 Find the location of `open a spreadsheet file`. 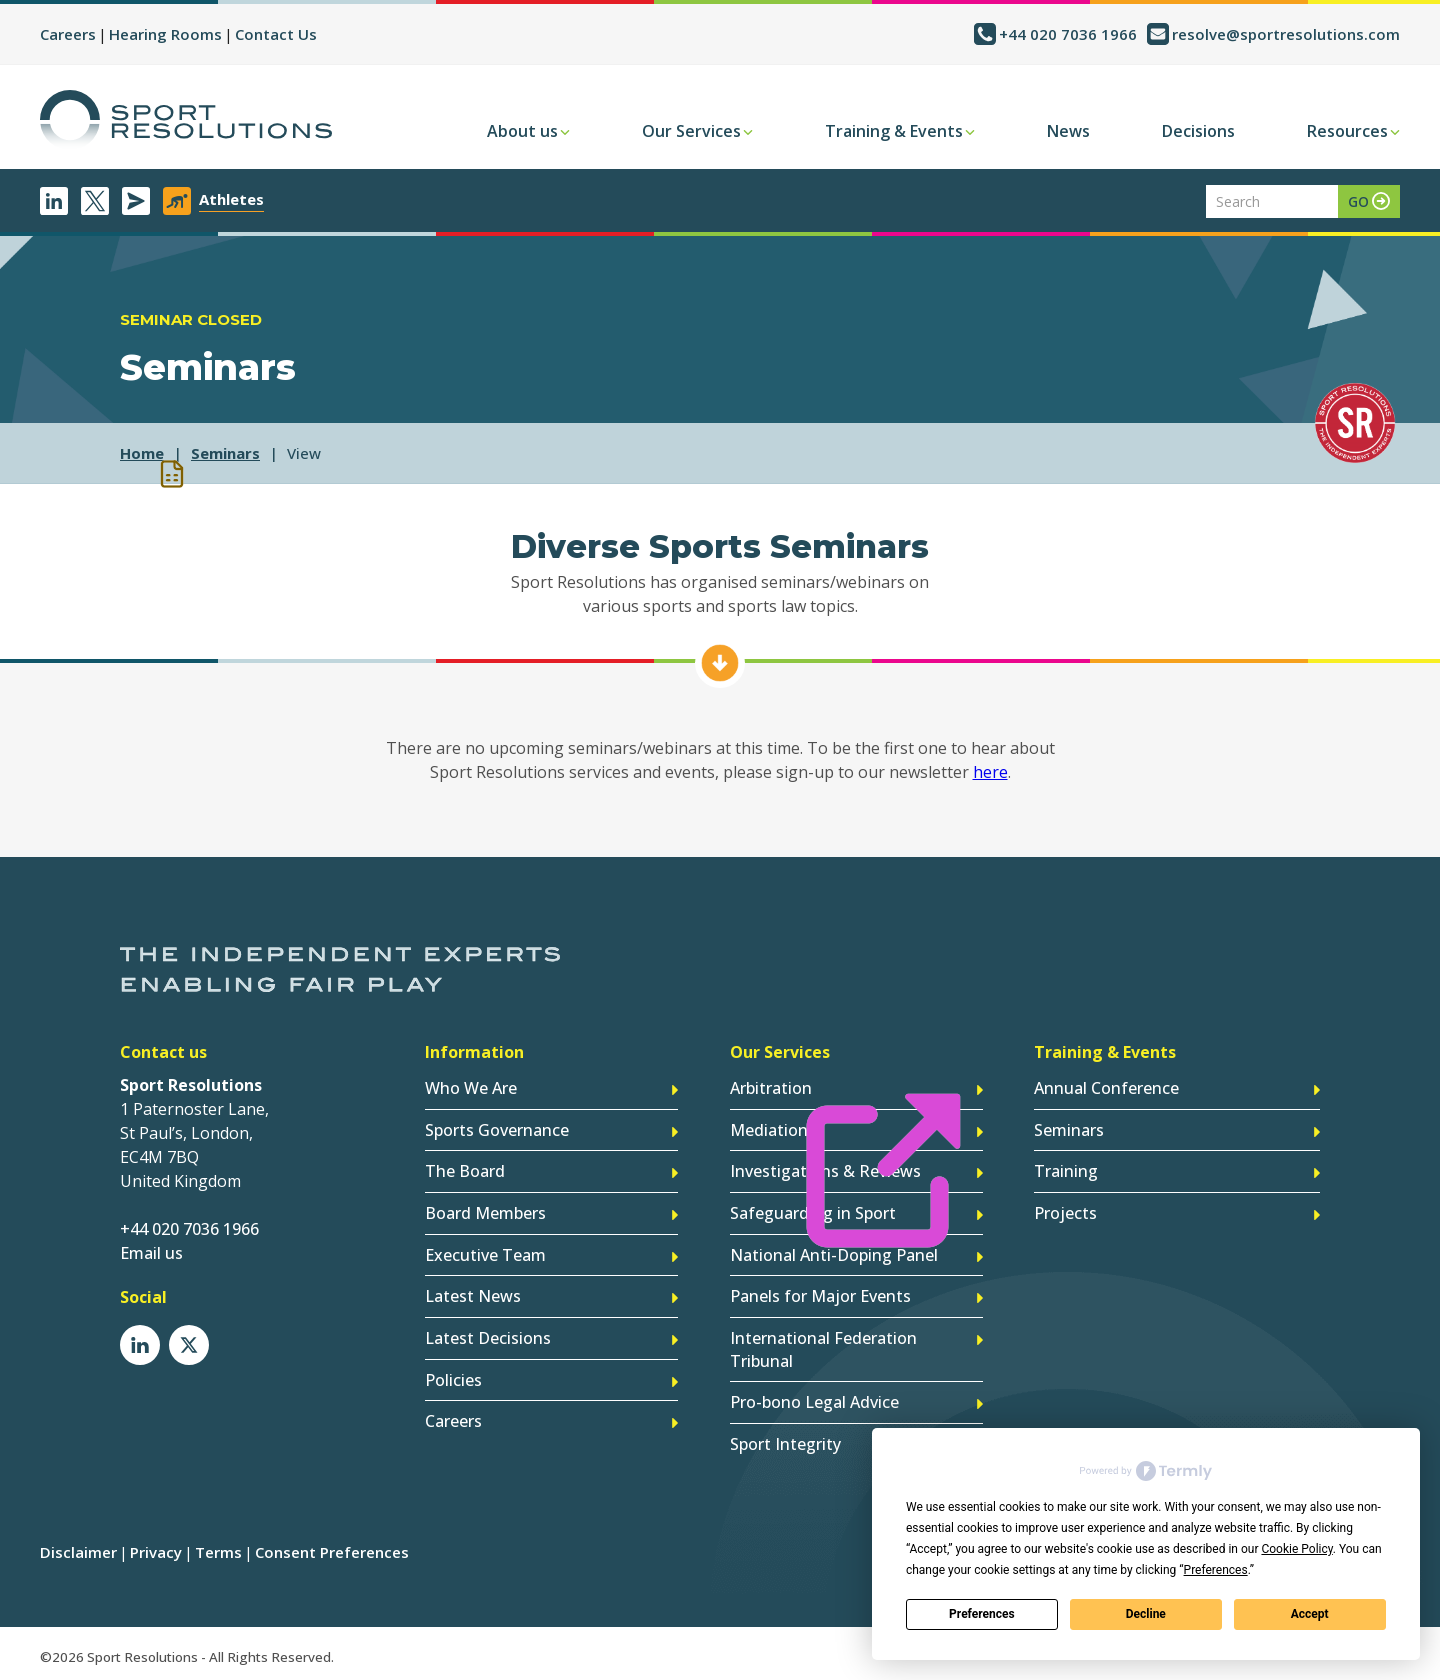

open a spreadsheet file is located at coordinates (172, 474).